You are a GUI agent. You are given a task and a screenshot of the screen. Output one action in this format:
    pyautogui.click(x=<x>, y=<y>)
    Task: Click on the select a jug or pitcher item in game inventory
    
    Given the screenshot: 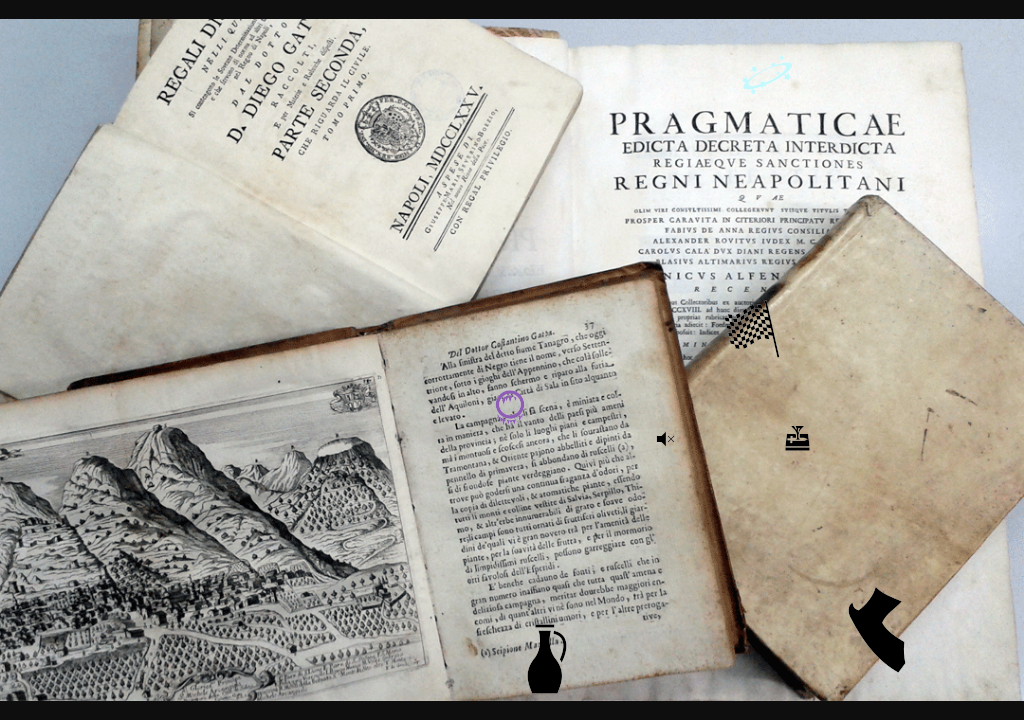 What is the action you would take?
    pyautogui.click(x=547, y=659)
    